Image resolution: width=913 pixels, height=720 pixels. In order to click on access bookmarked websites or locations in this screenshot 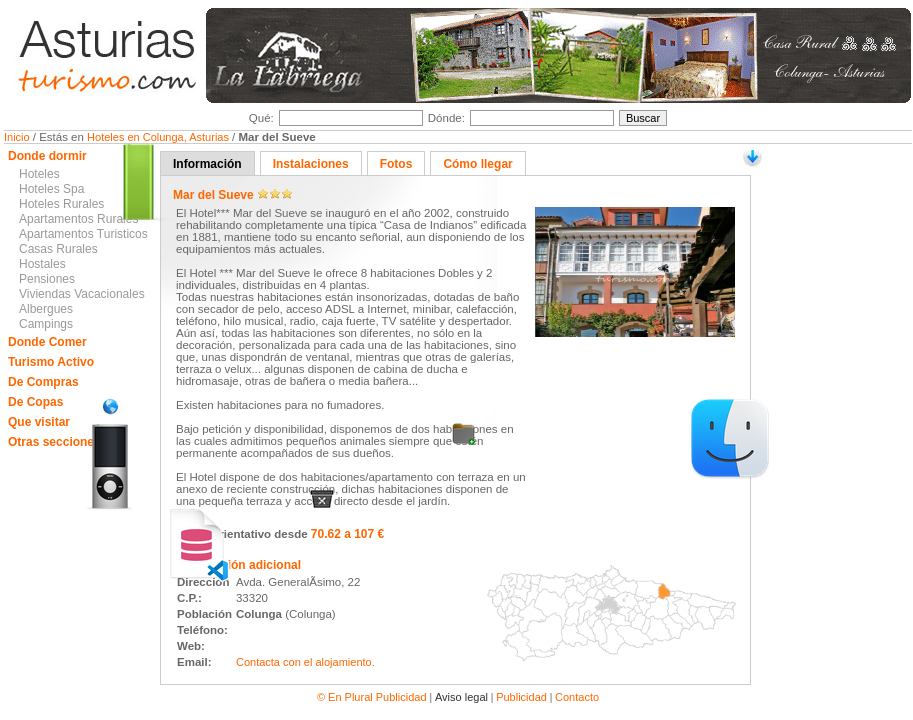, I will do `click(110, 406)`.